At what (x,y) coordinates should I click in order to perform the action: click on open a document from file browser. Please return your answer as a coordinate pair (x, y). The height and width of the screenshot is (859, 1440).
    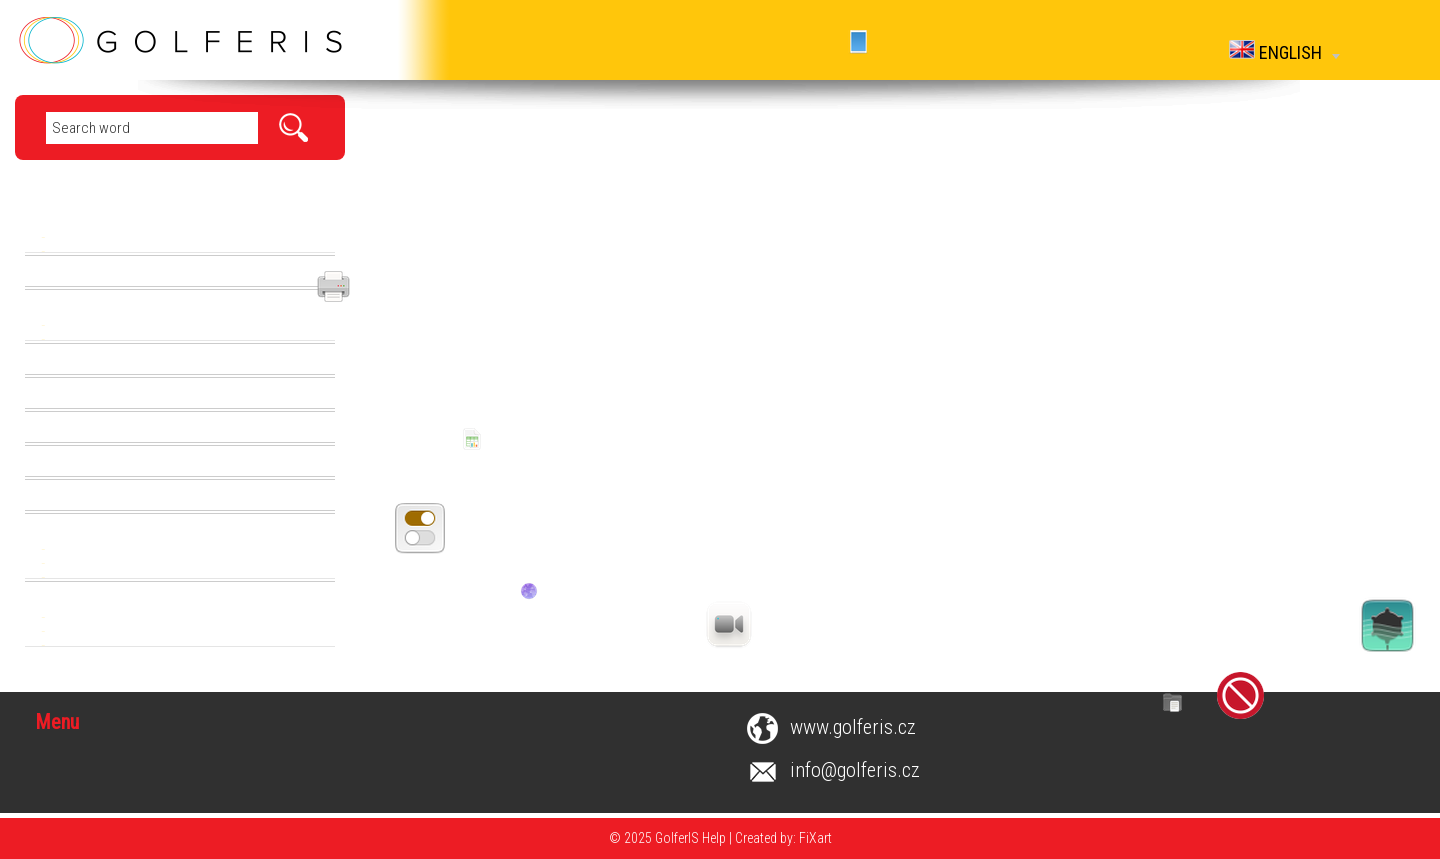
    Looking at the image, I should click on (1172, 702).